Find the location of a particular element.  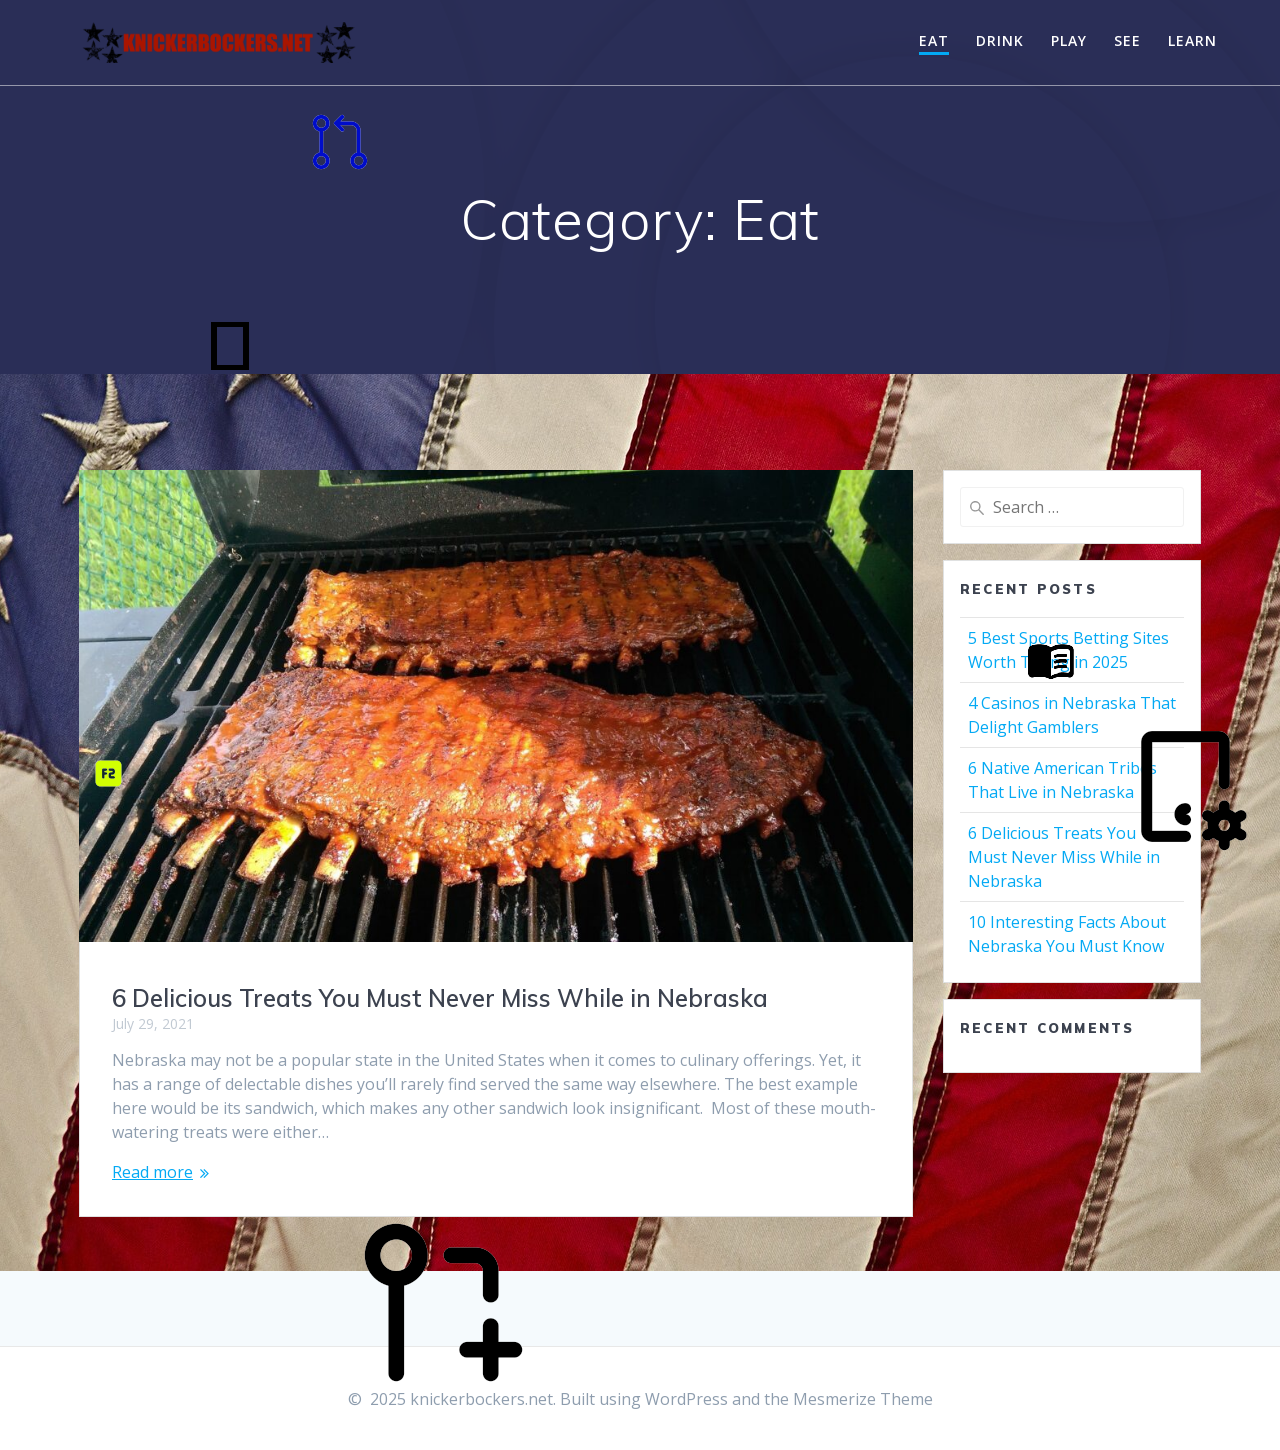

open menu or documentation is located at coordinates (1051, 660).